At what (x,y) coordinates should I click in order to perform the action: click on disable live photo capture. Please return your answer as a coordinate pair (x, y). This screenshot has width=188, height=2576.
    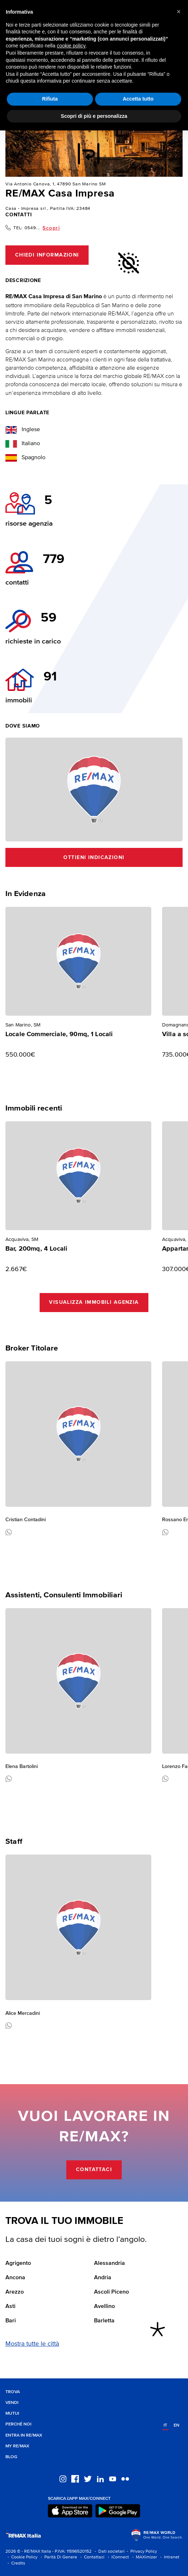
    Looking at the image, I should click on (129, 263).